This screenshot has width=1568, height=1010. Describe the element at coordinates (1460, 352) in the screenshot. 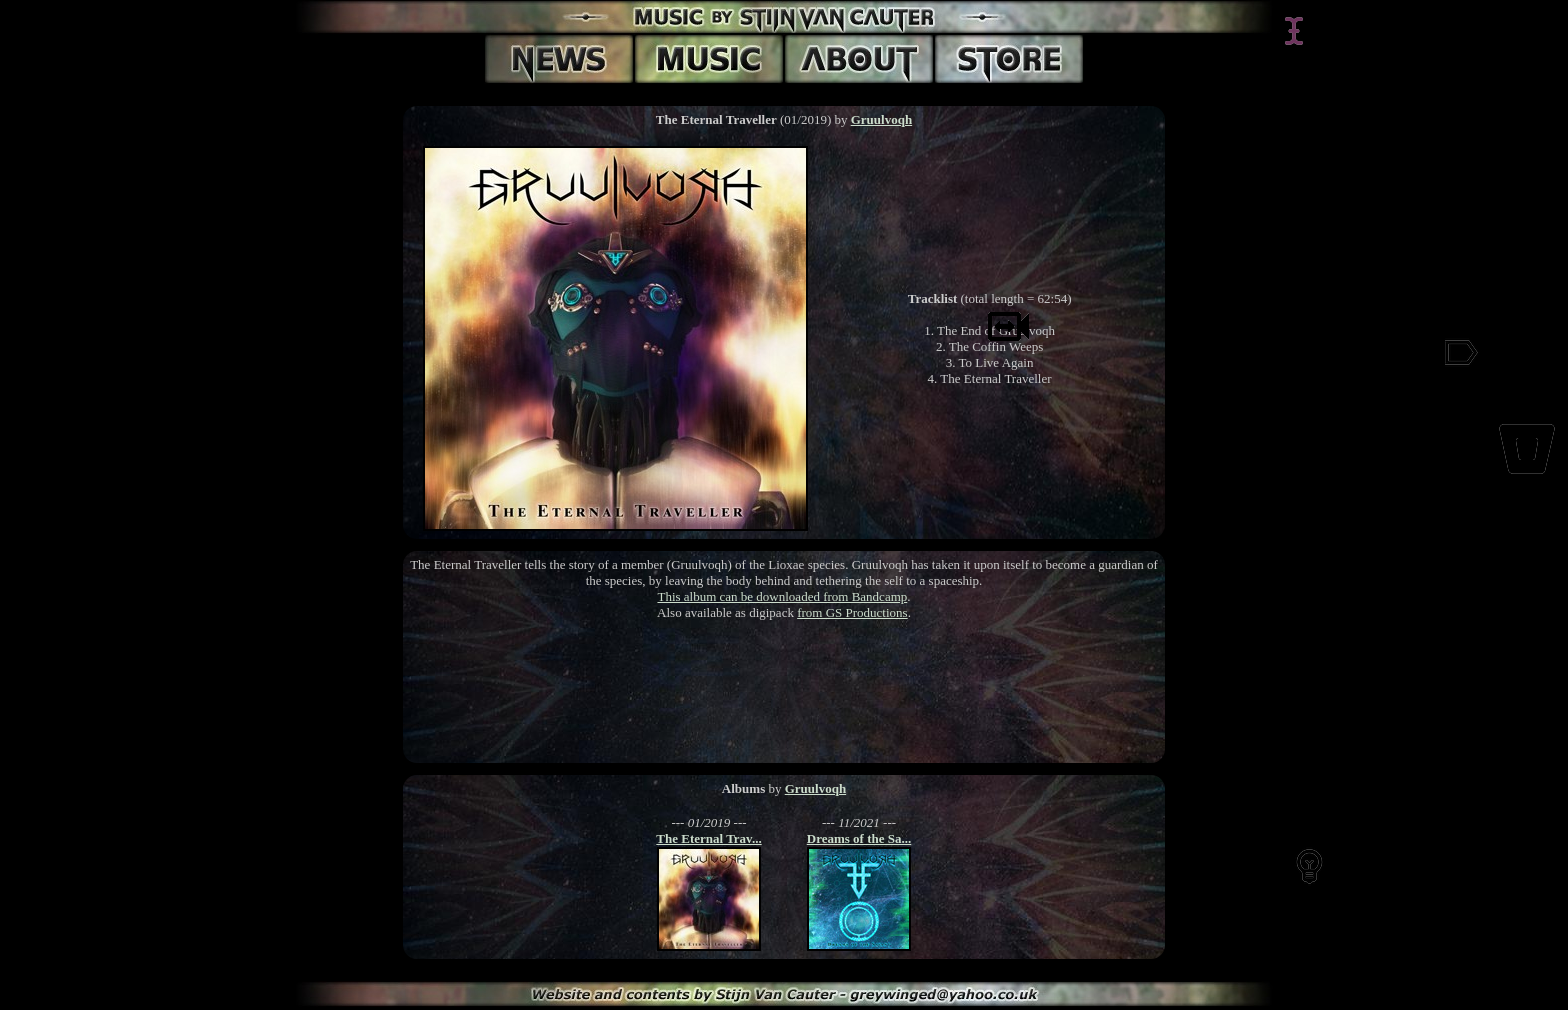

I see `add a label or tag to an item` at that location.